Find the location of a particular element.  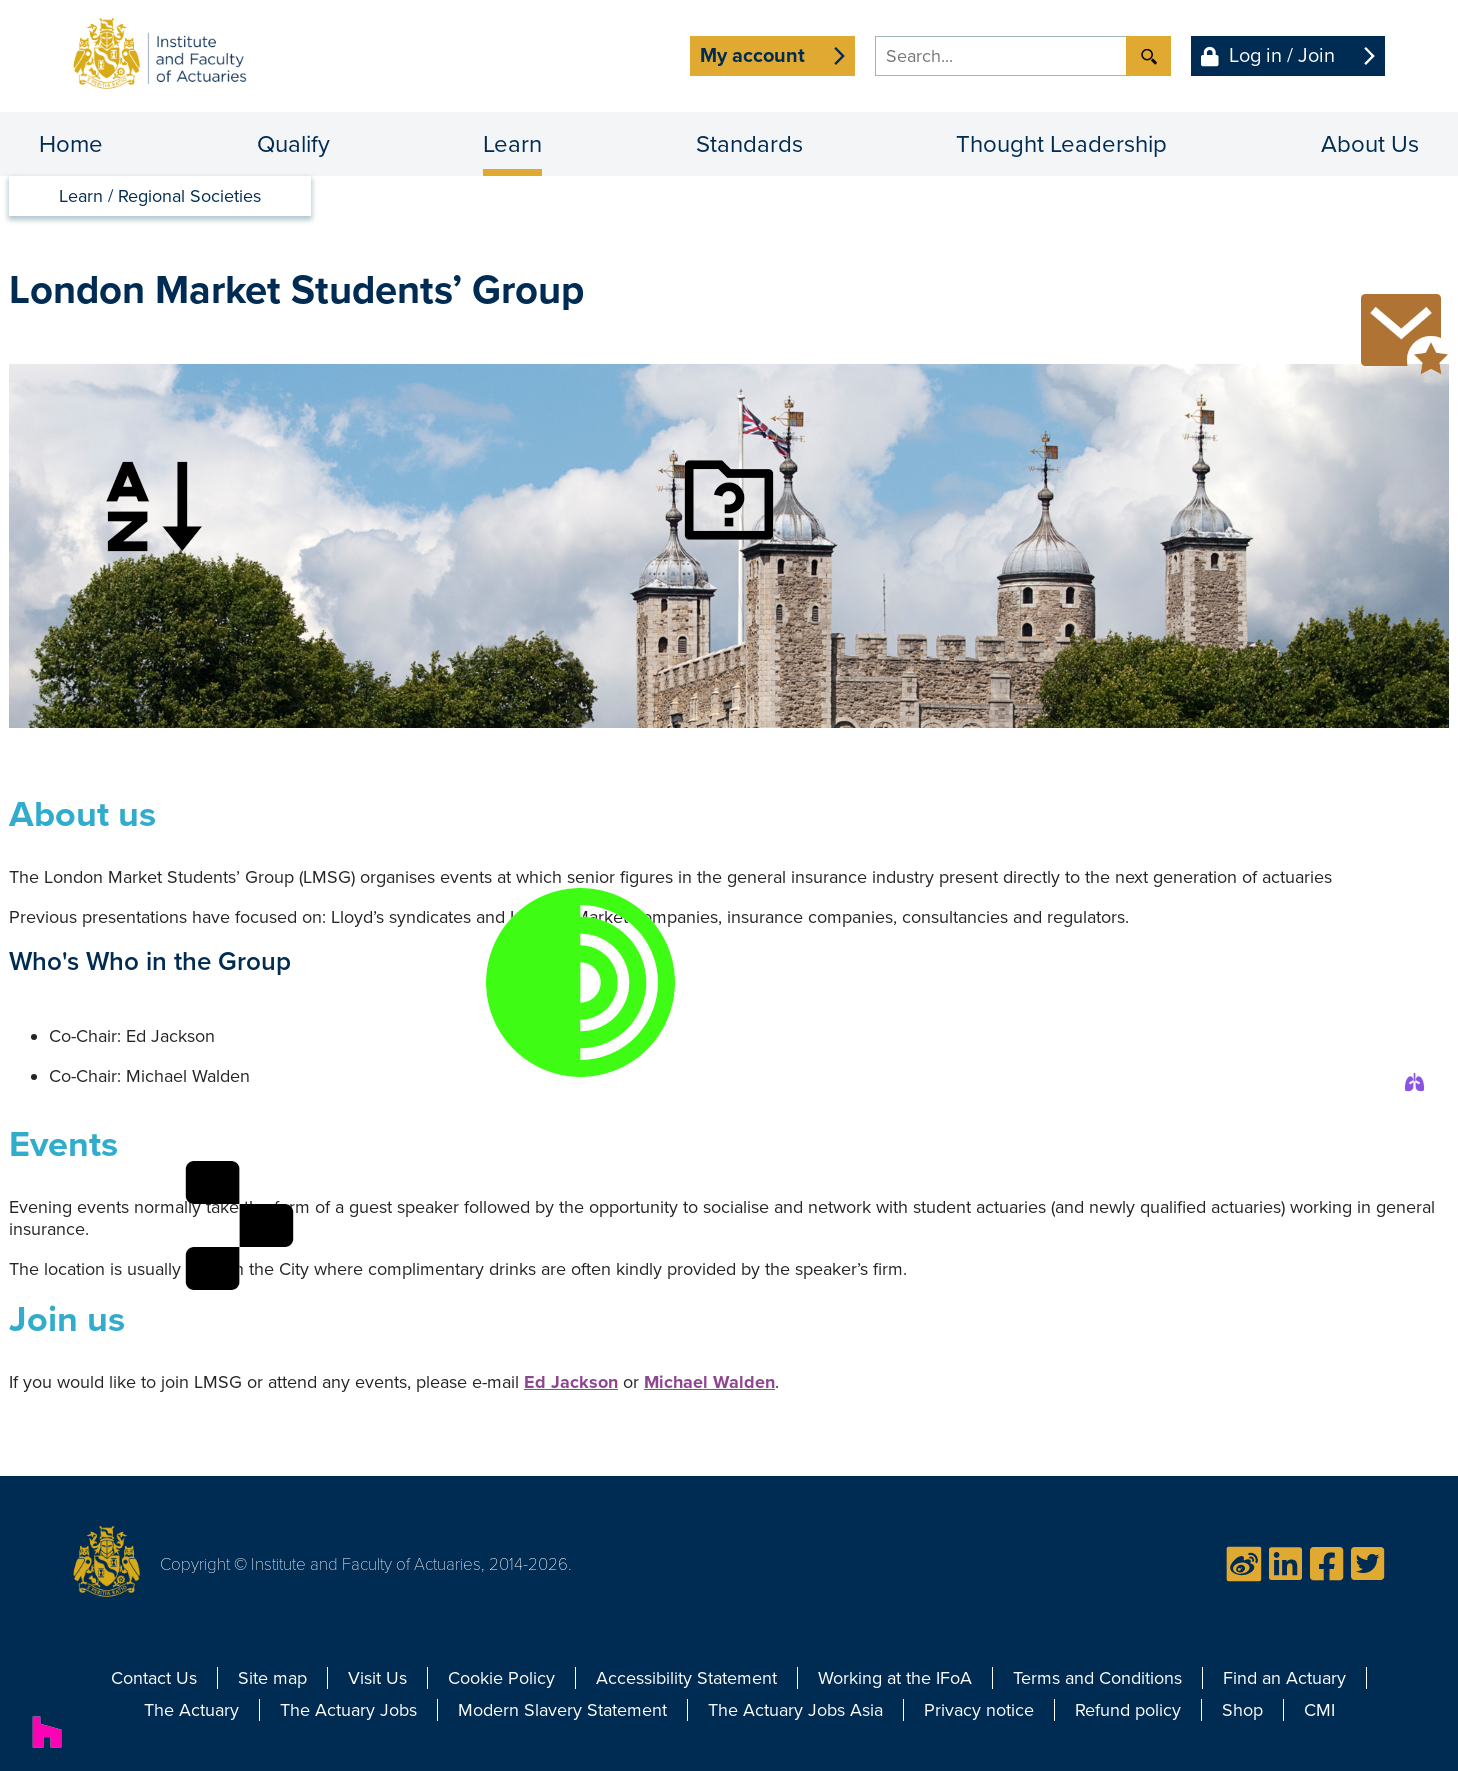

view starred or important emails is located at coordinates (1401, 330).